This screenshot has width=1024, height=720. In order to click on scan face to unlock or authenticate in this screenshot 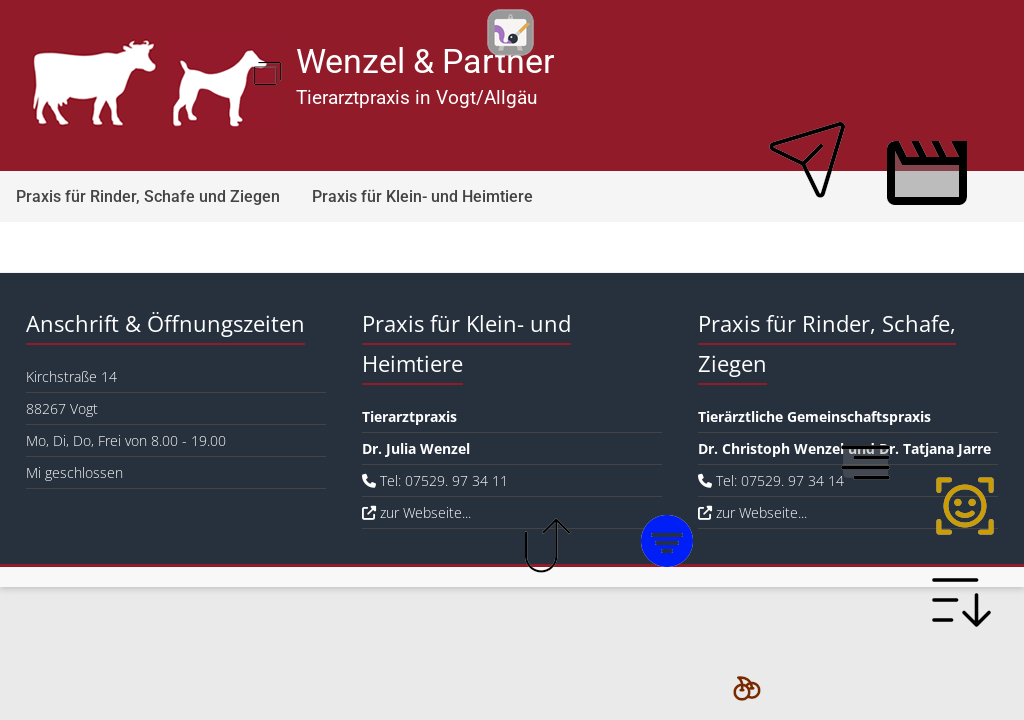, I will do `click(965, 506)`.